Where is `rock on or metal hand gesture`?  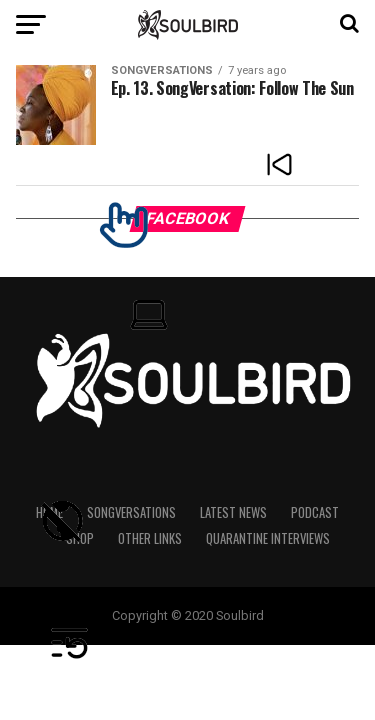 rock on or metal hand gesture is located at coordinates (124, 224).